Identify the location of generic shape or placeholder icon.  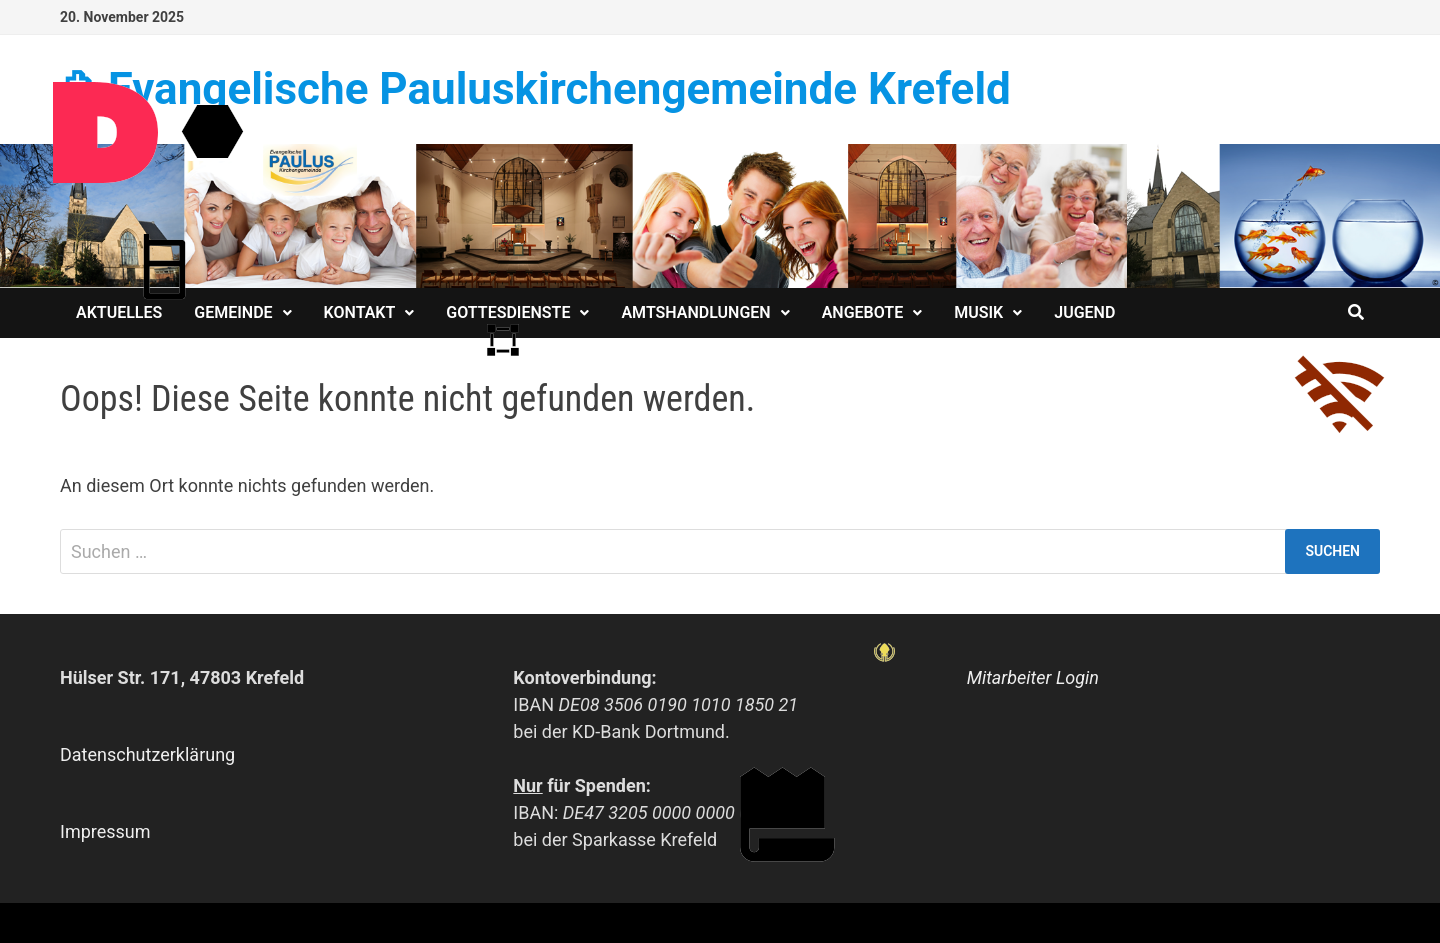
(212, 131).